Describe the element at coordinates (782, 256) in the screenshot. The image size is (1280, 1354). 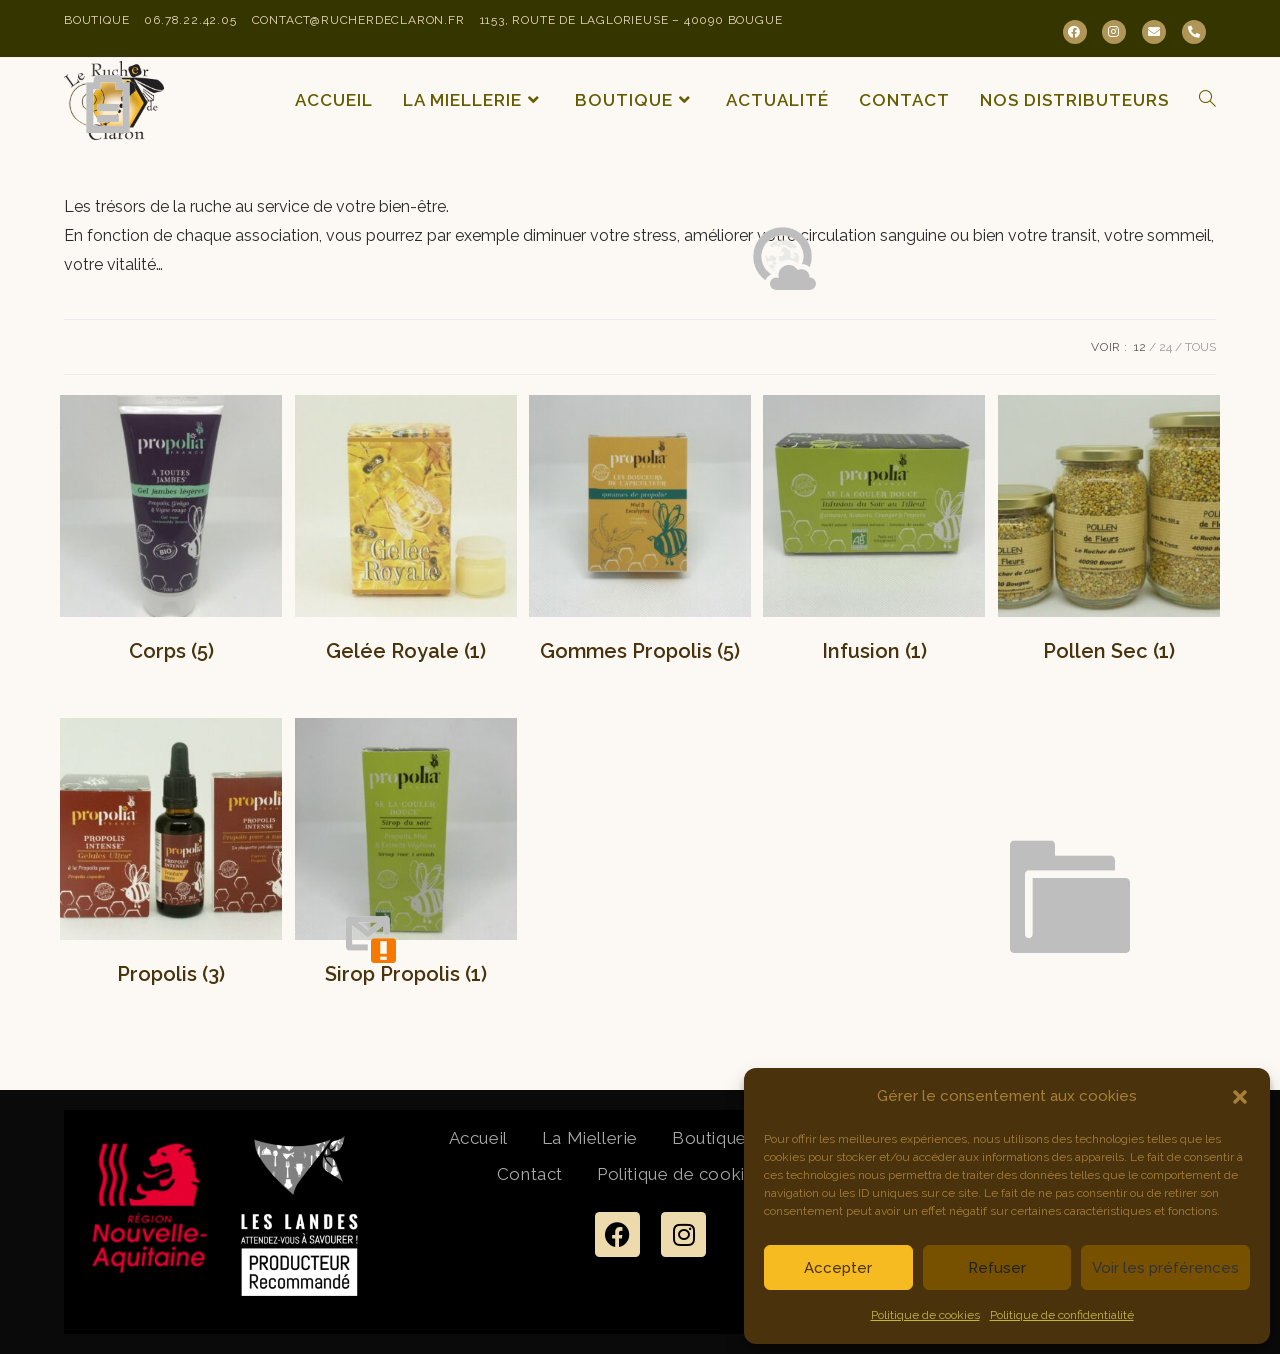
I see `indicates partly cloudy night weather conditions` at that location.